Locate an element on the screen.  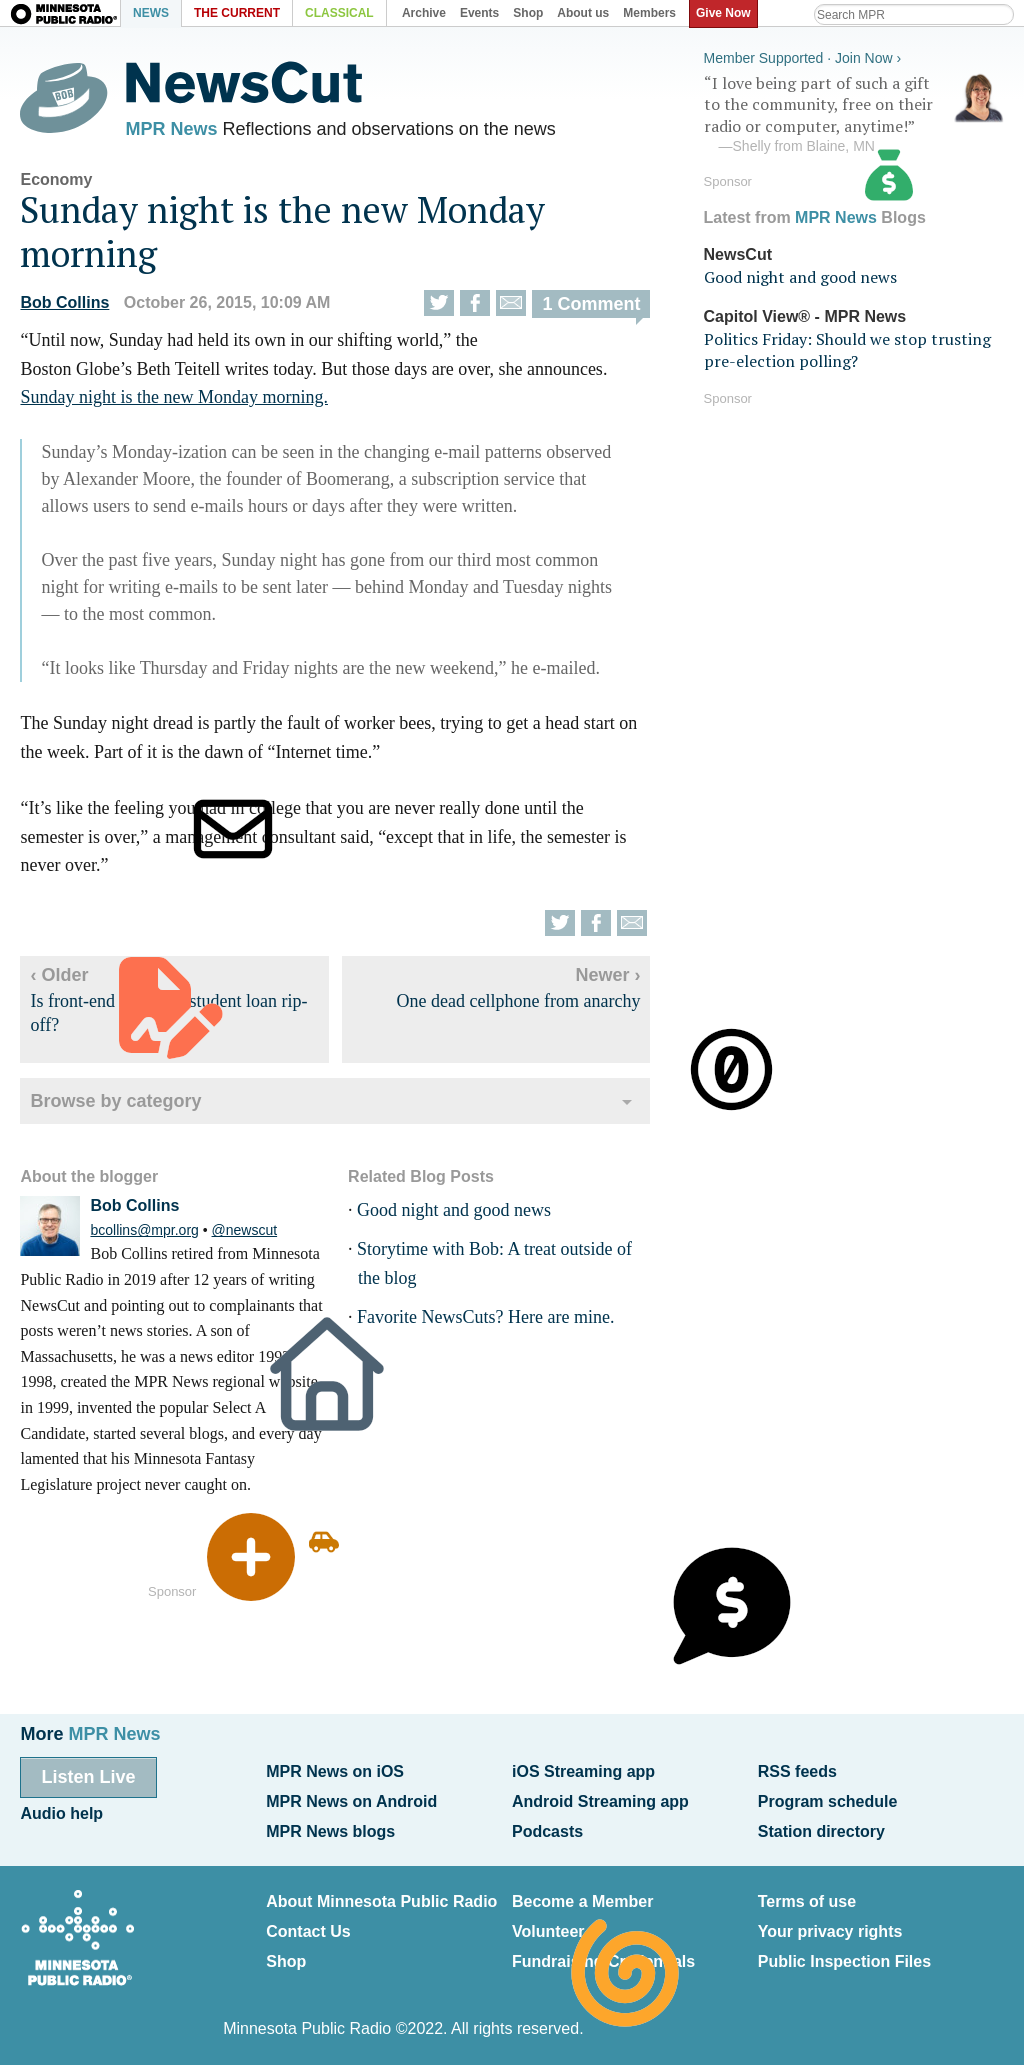
sign a document is located at coordinates (167, 1005).